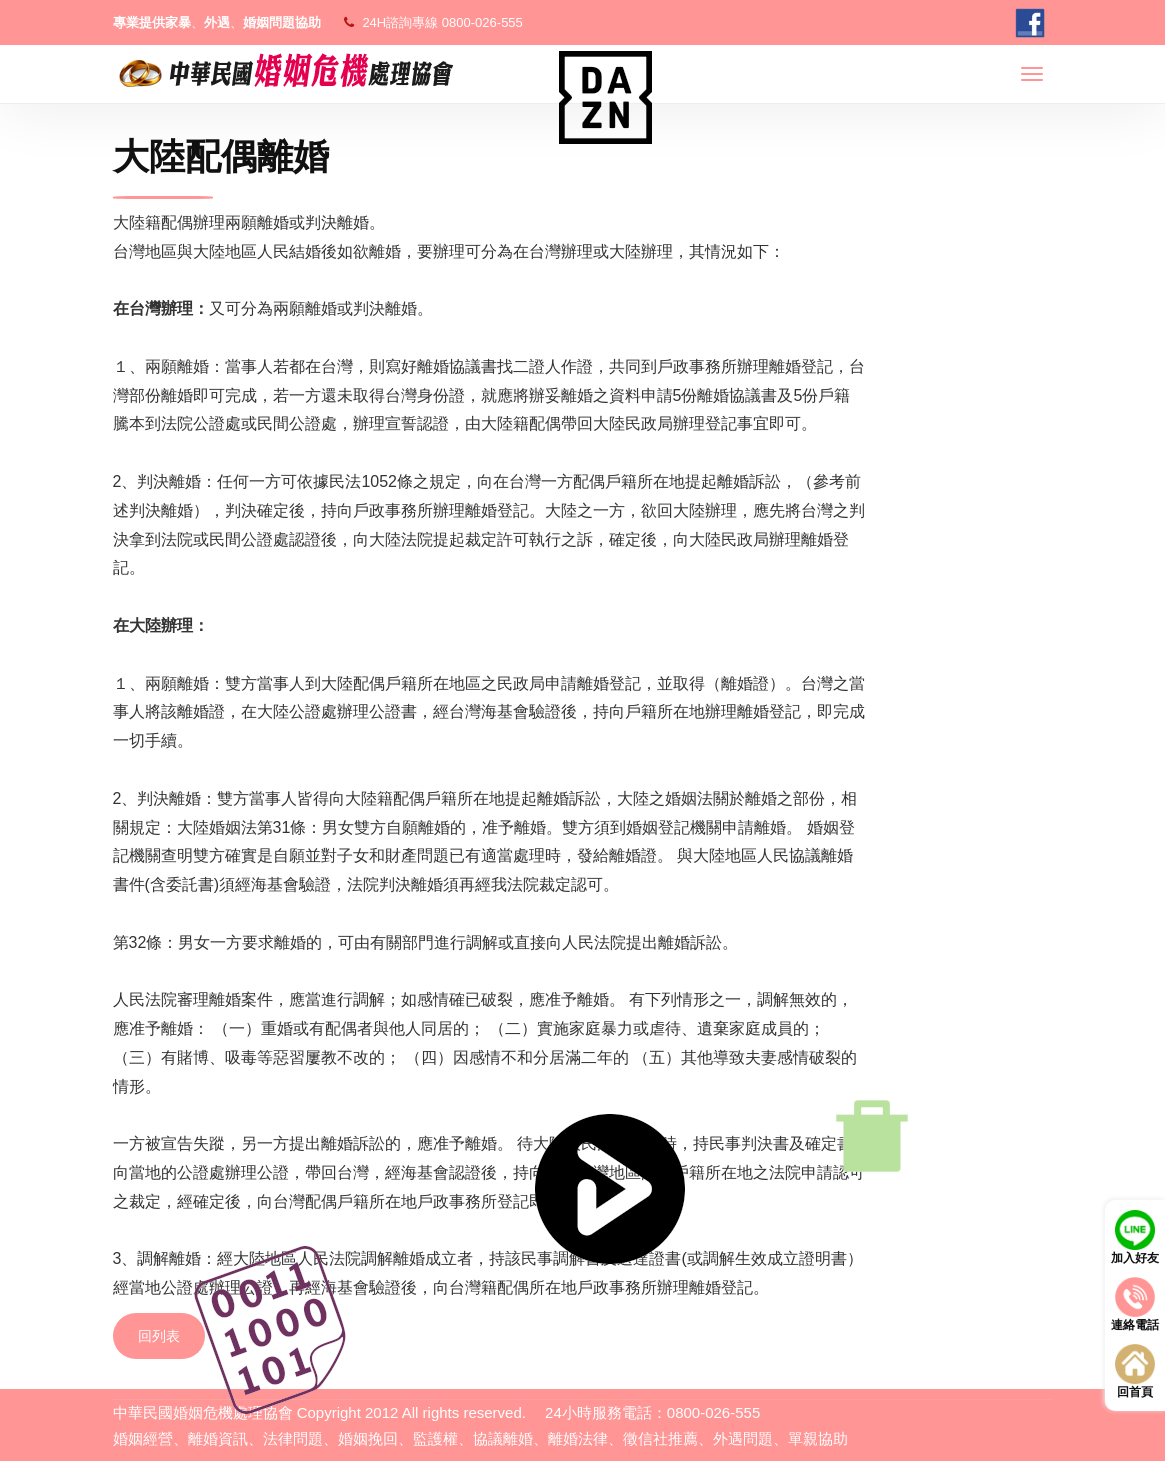  Describe the element at coordinates (872, 1136) in the screenshot. I see `delete selected item` at that location.